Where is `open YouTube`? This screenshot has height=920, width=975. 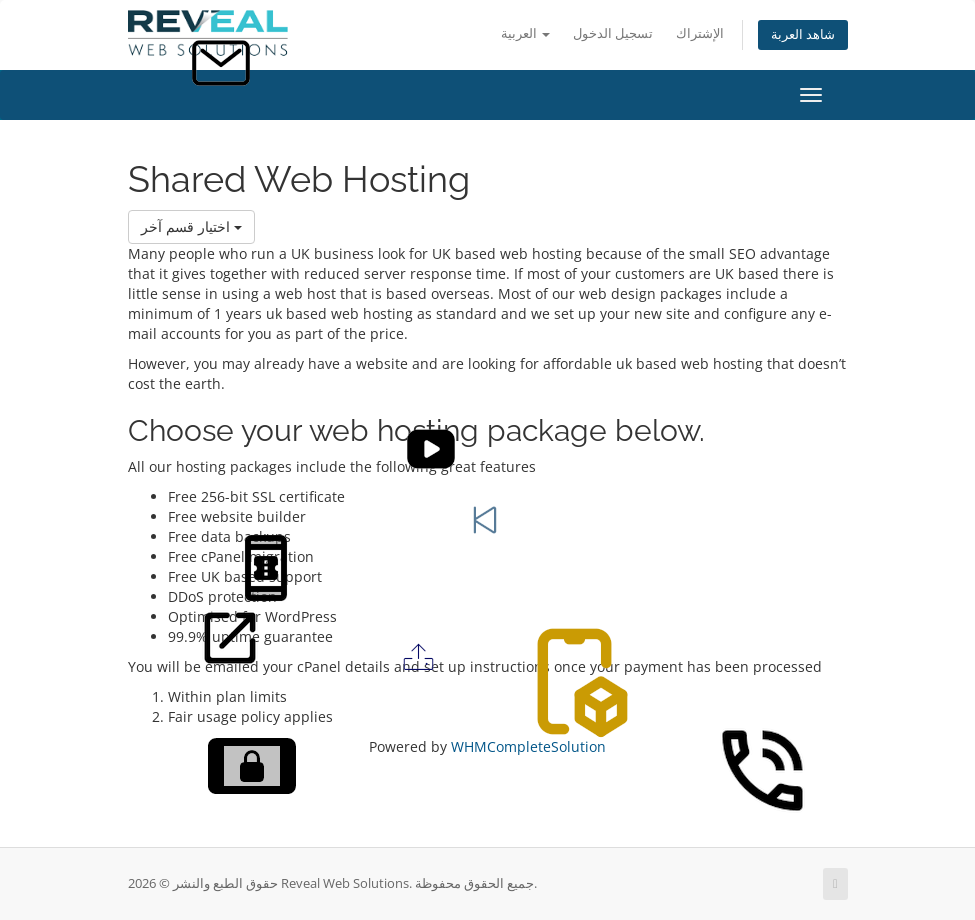
open YouTube is located at coordinates (431, 449).